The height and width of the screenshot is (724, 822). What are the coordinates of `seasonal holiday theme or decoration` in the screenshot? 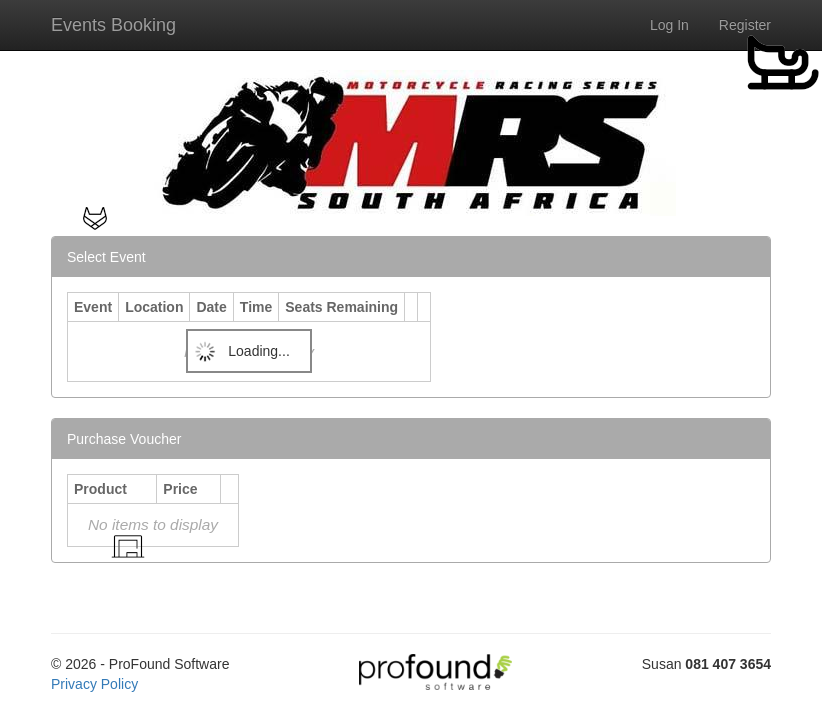 It's located at (781, 62).